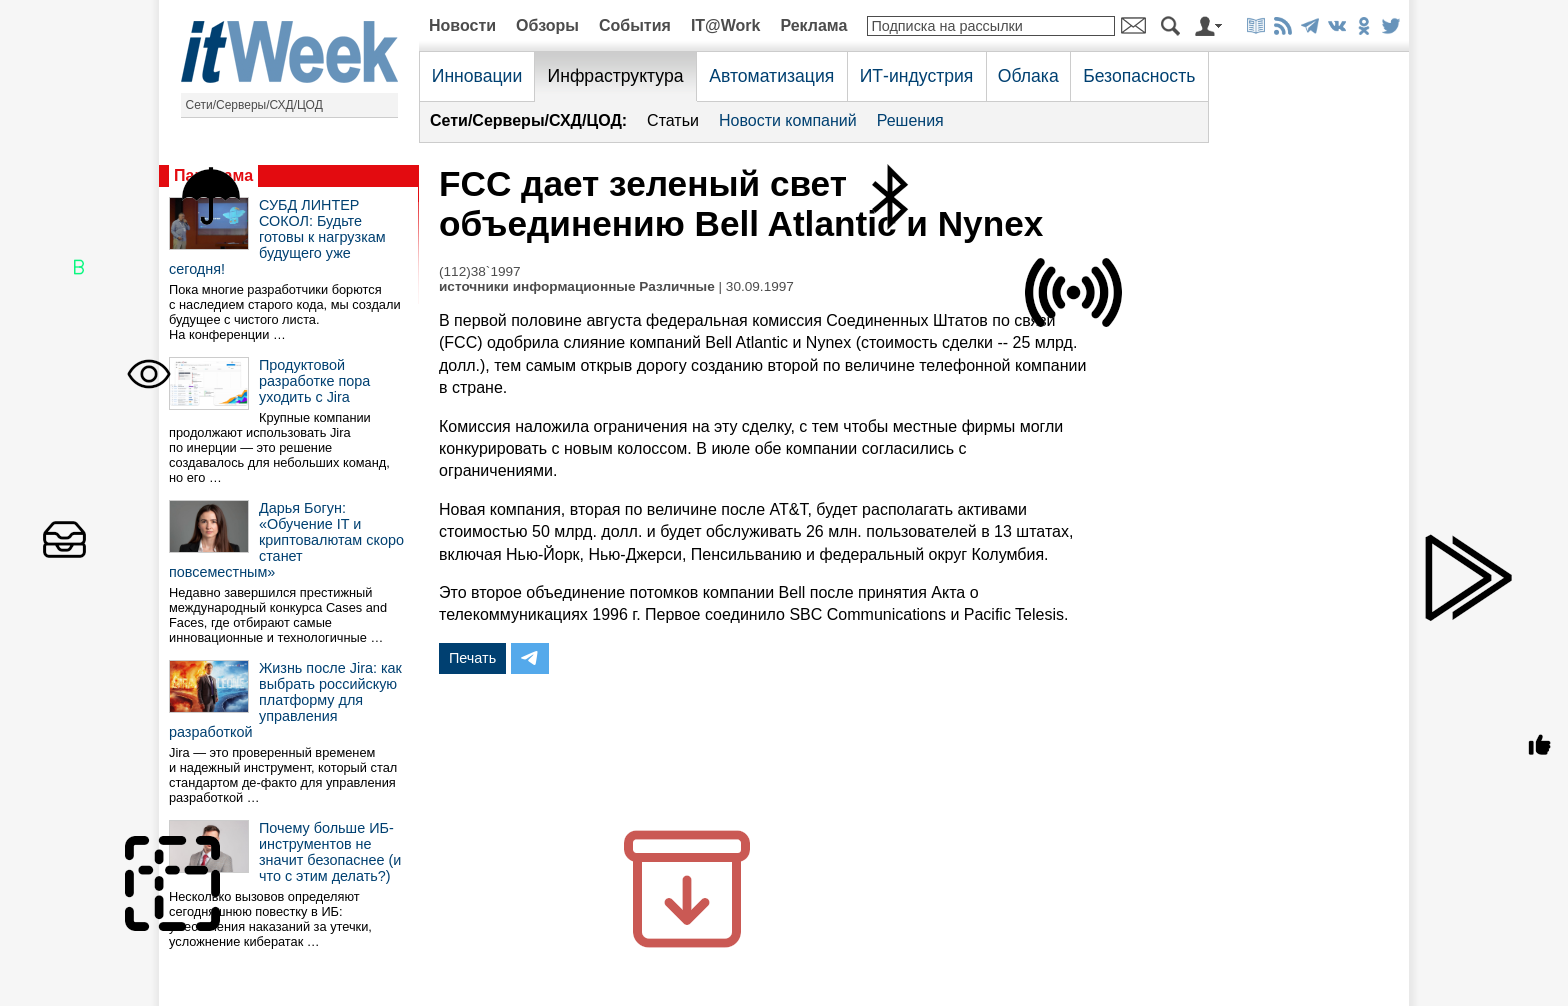 The image size is (1568, 1006). Describe the element at coordinates (64, 539) in the screenshot. I see `view all inboxes` at that location.